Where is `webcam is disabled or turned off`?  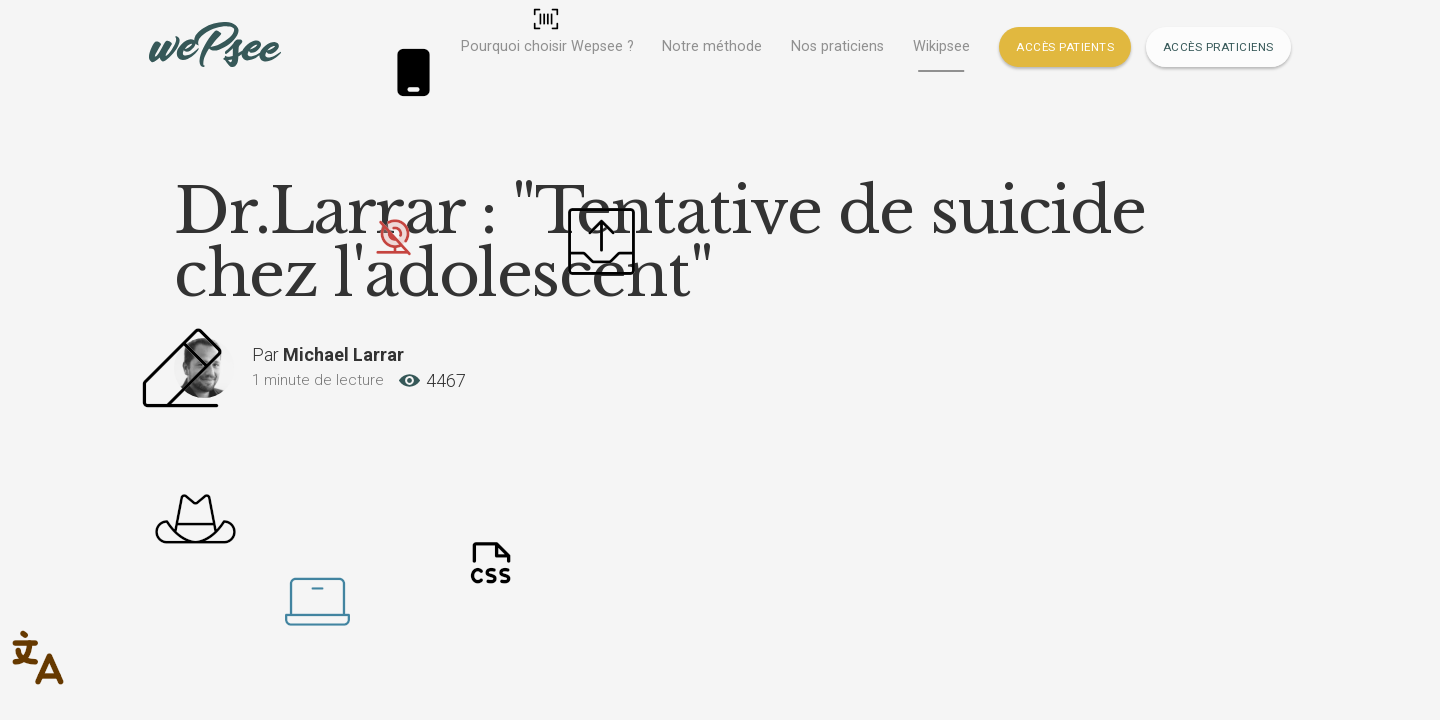 webcam is disabled or turned off is located at coordinates (395, 238).